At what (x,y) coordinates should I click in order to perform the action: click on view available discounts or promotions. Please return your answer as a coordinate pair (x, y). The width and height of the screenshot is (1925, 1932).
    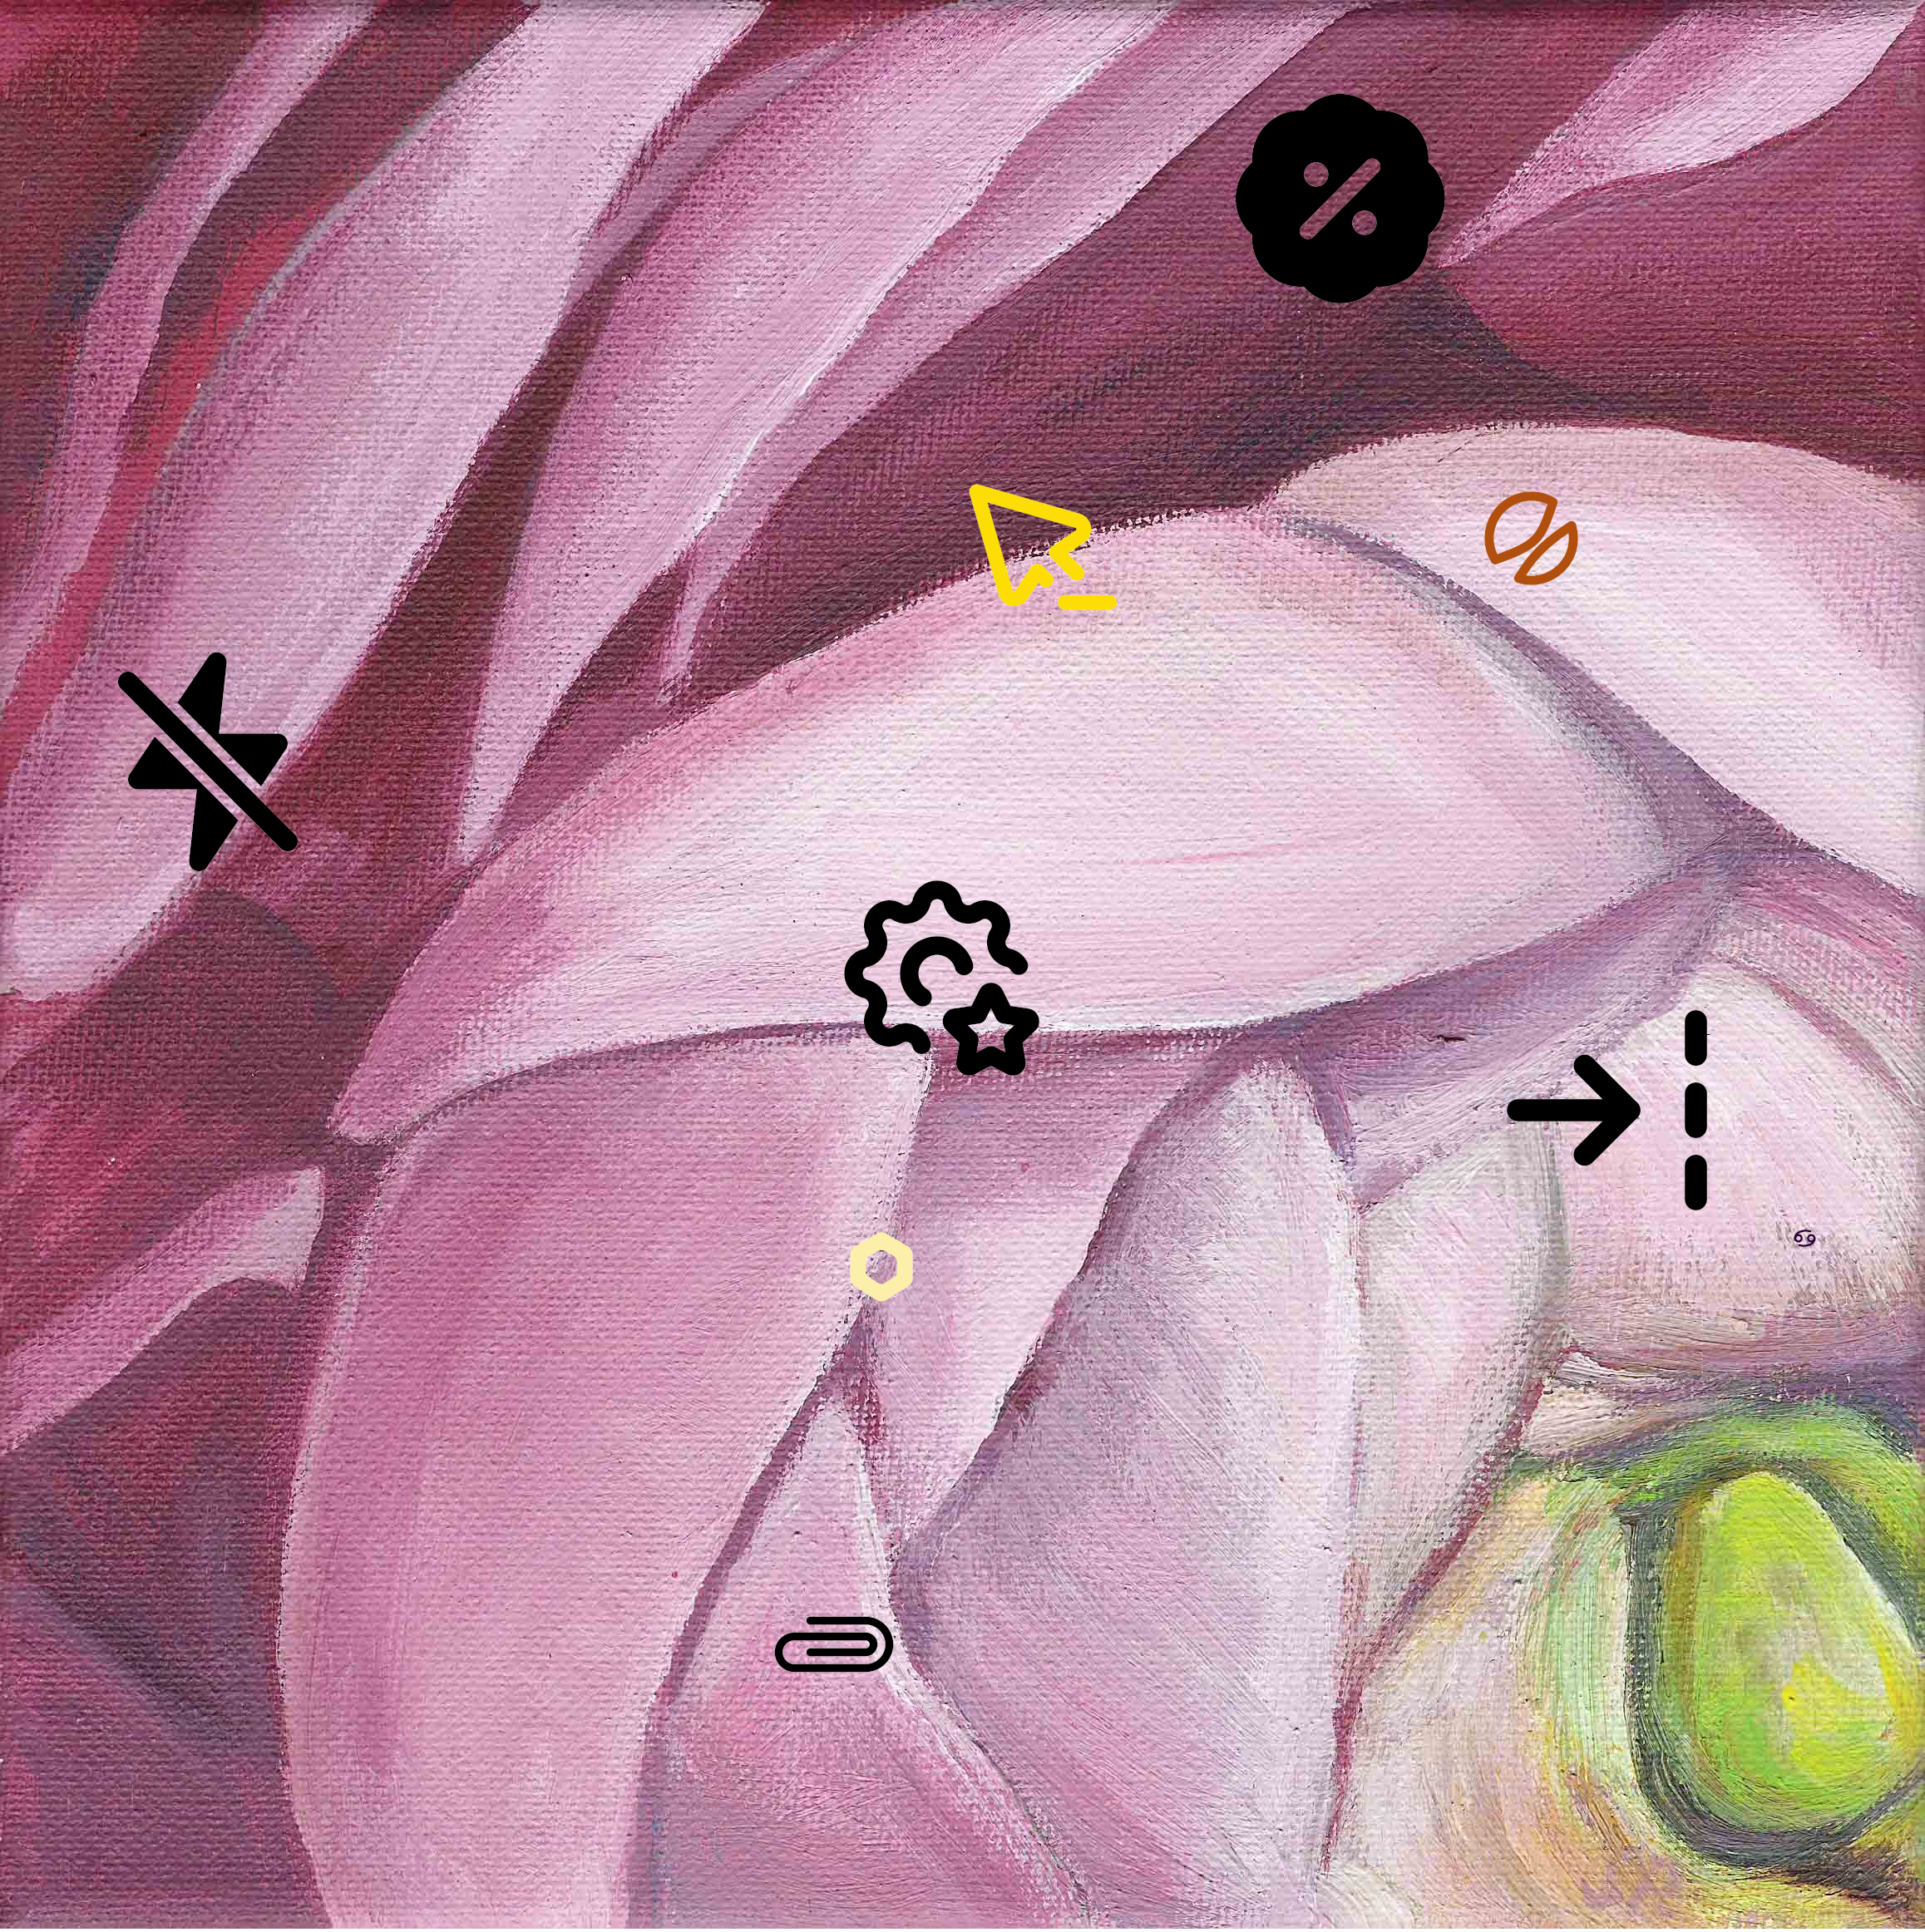
    Looking at the image, I should click on (1340, 199).